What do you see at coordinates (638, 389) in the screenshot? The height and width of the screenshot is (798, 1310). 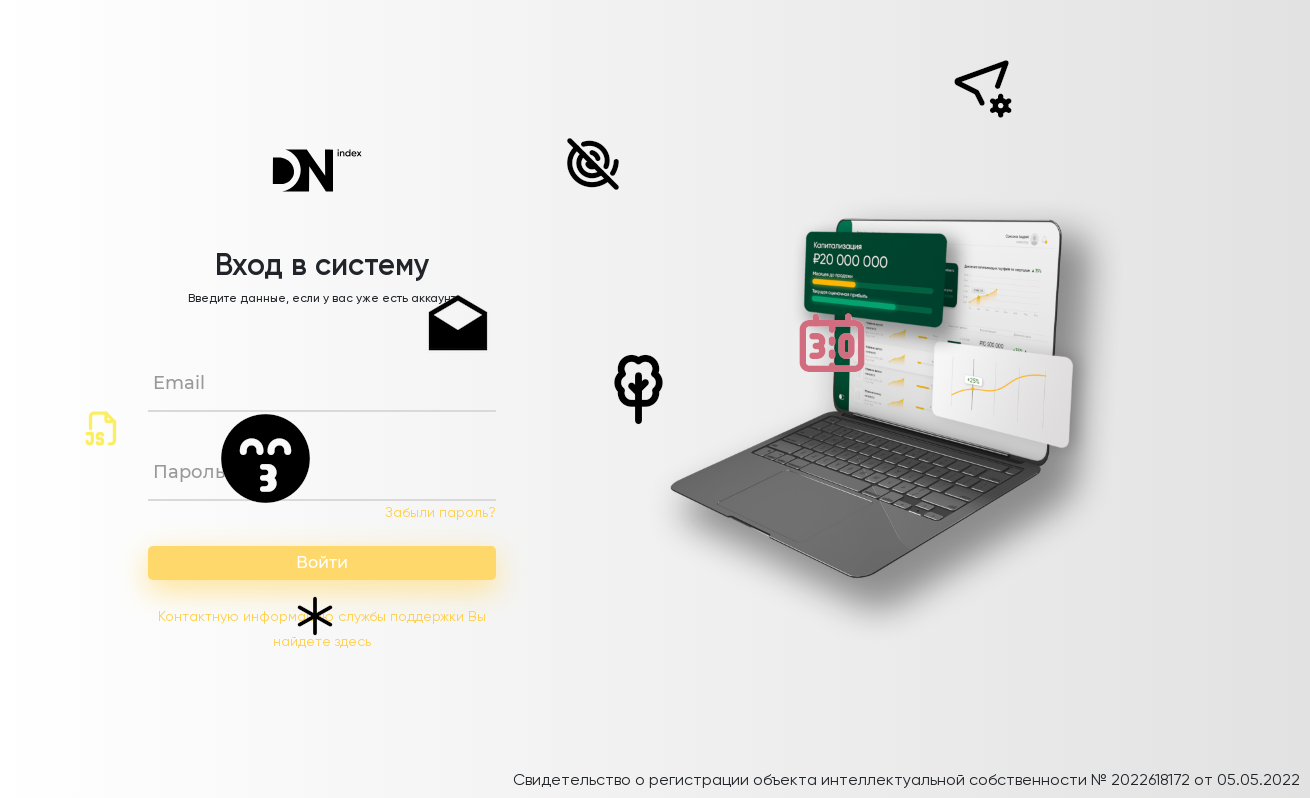 I see `view parks or nature areas nearby` at bounding box center [638, 389].